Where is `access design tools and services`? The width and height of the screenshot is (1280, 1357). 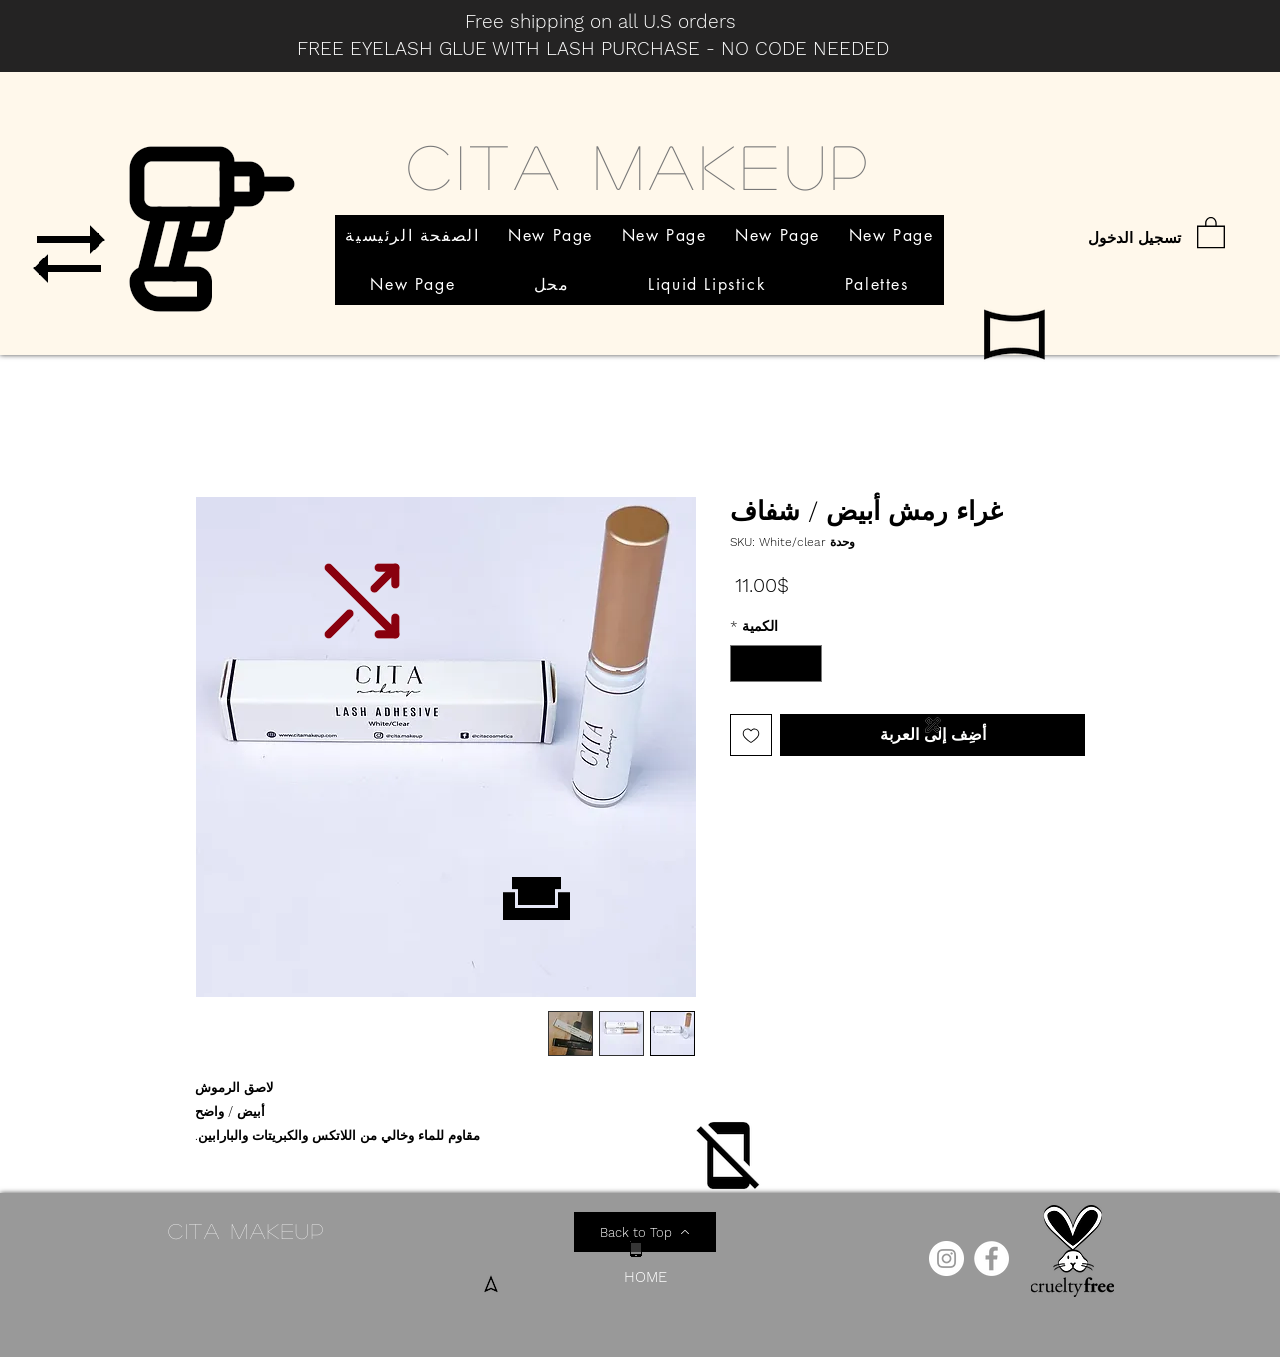 access design tools and services is located at coordinates (933, 725).